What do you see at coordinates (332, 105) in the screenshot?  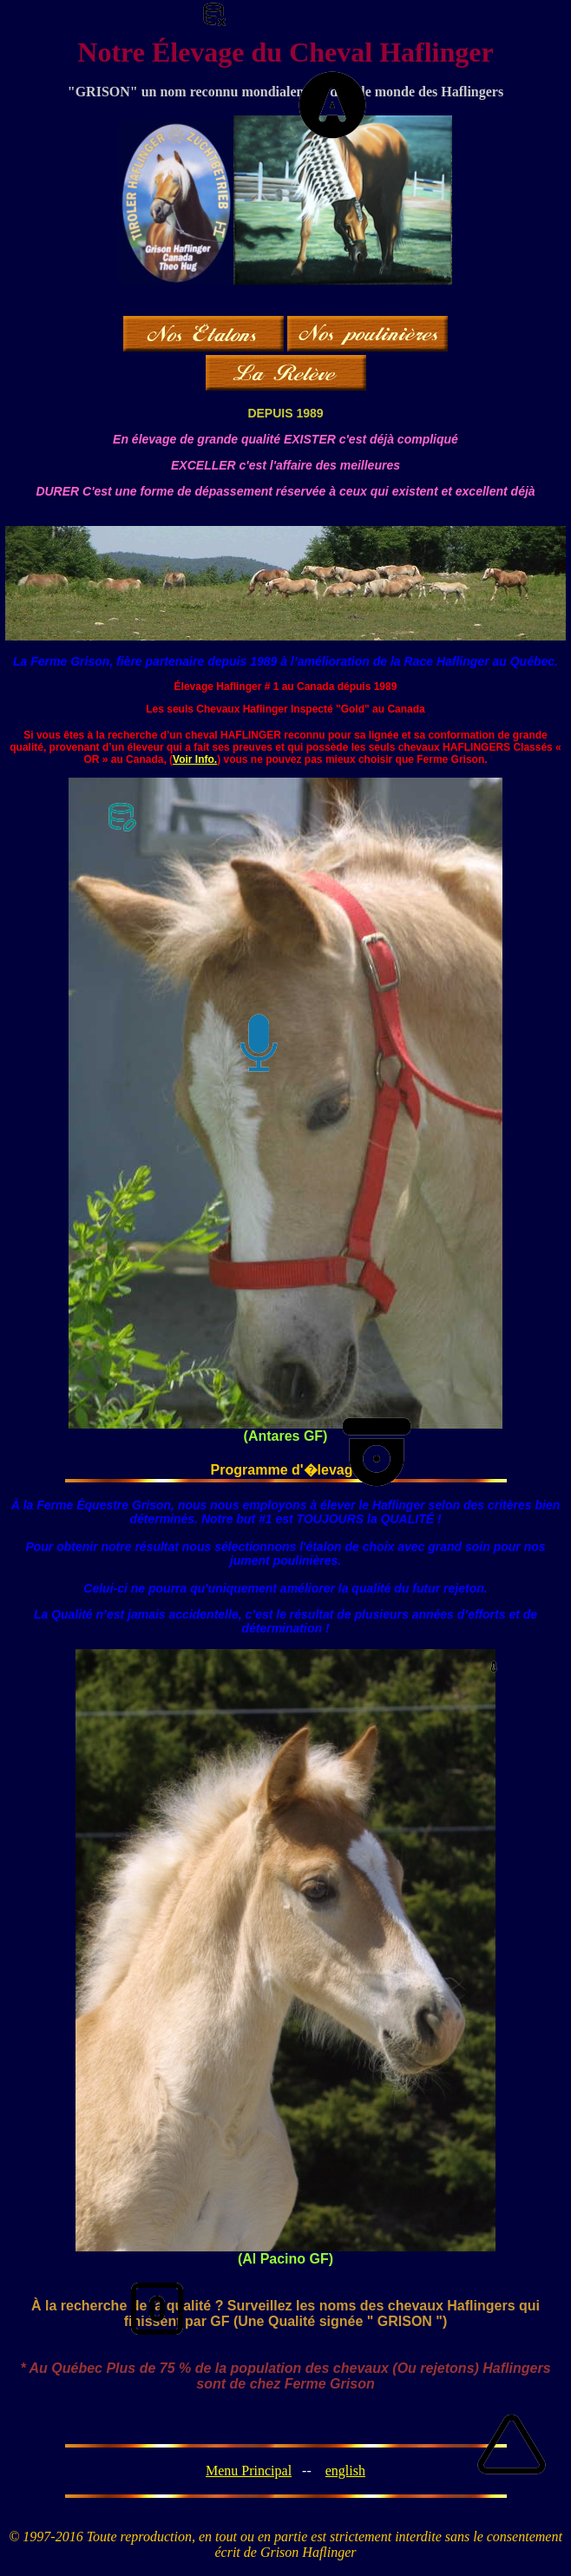 I see `xbox controller A button indicator` at bounding box center [332, 105].